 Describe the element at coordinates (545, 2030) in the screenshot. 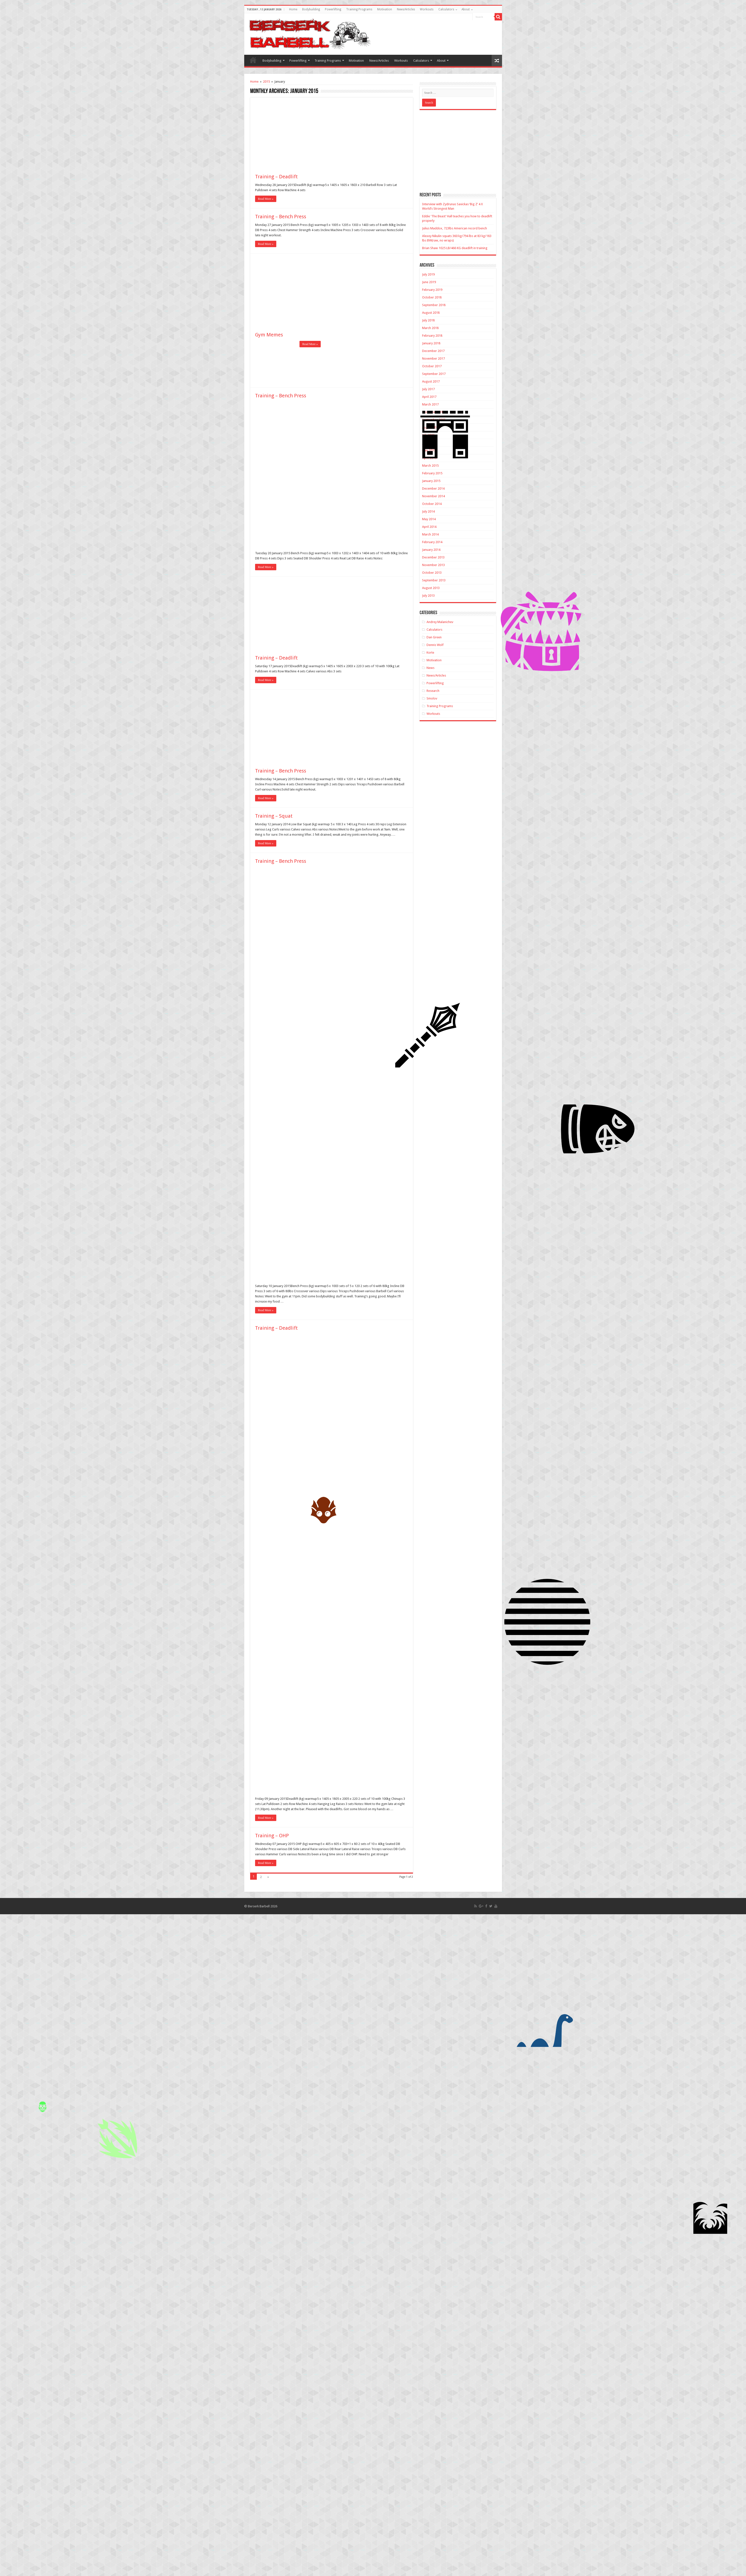

I see `access sea creatures or aquatic animals category` at that location.